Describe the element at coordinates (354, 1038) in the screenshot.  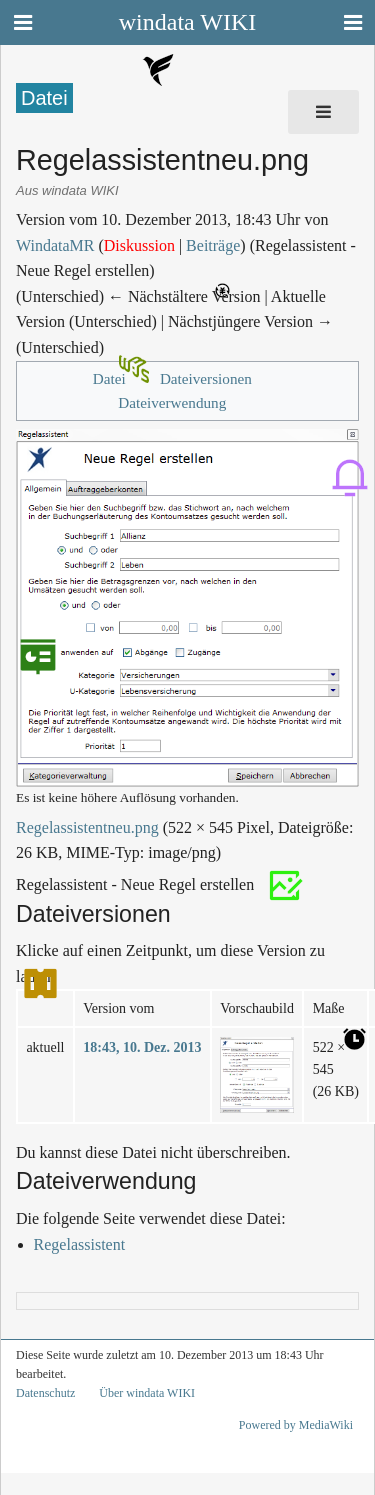
I see `set or manage alarms` at that location.